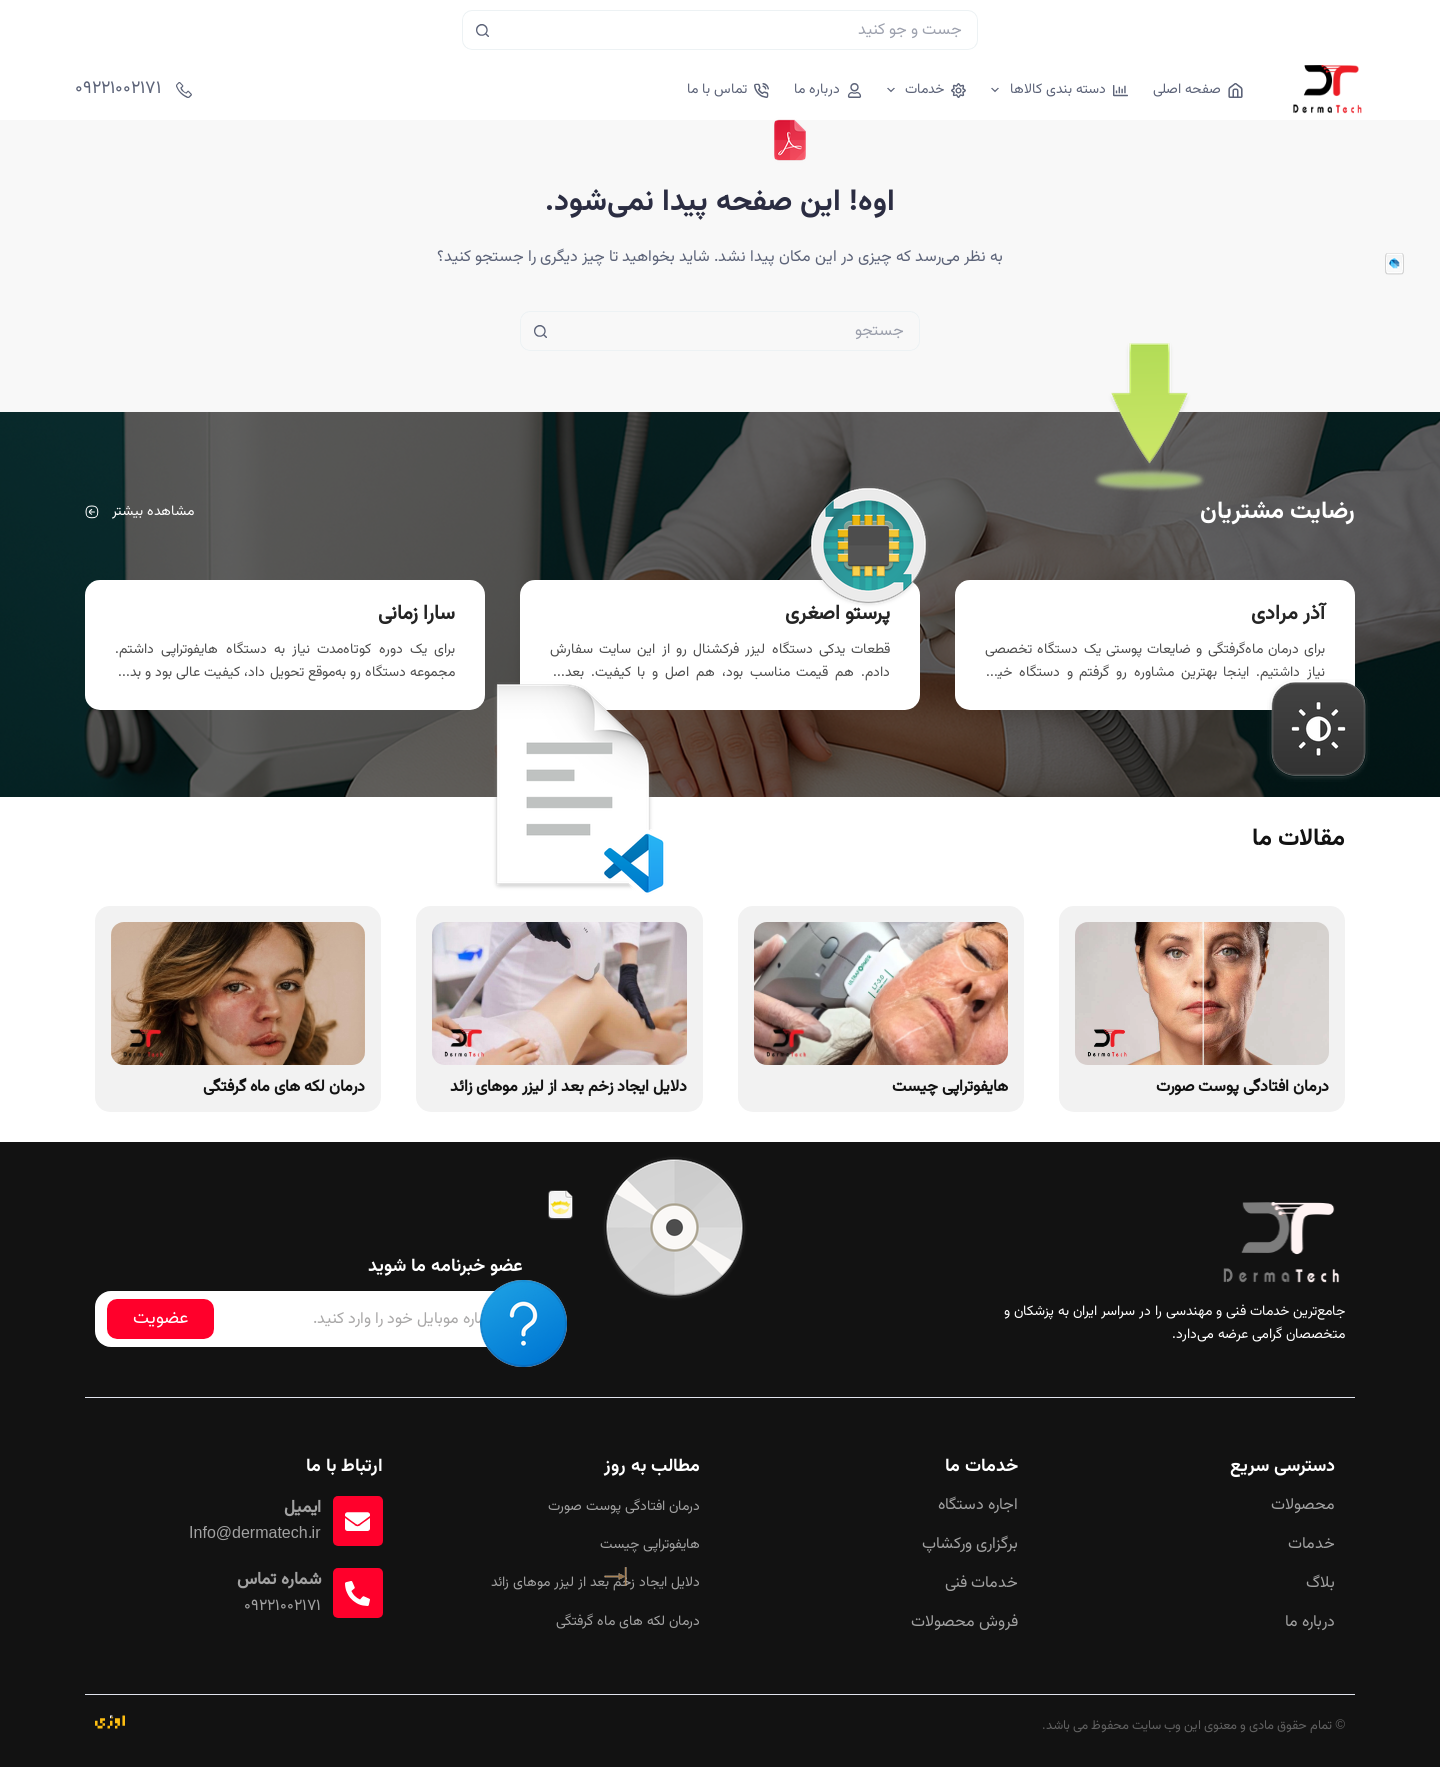 Image resolution: width=1440 pixels, height=1767 pixels. I want to click on open a file in Visual Studio Code, so click(573, 789).